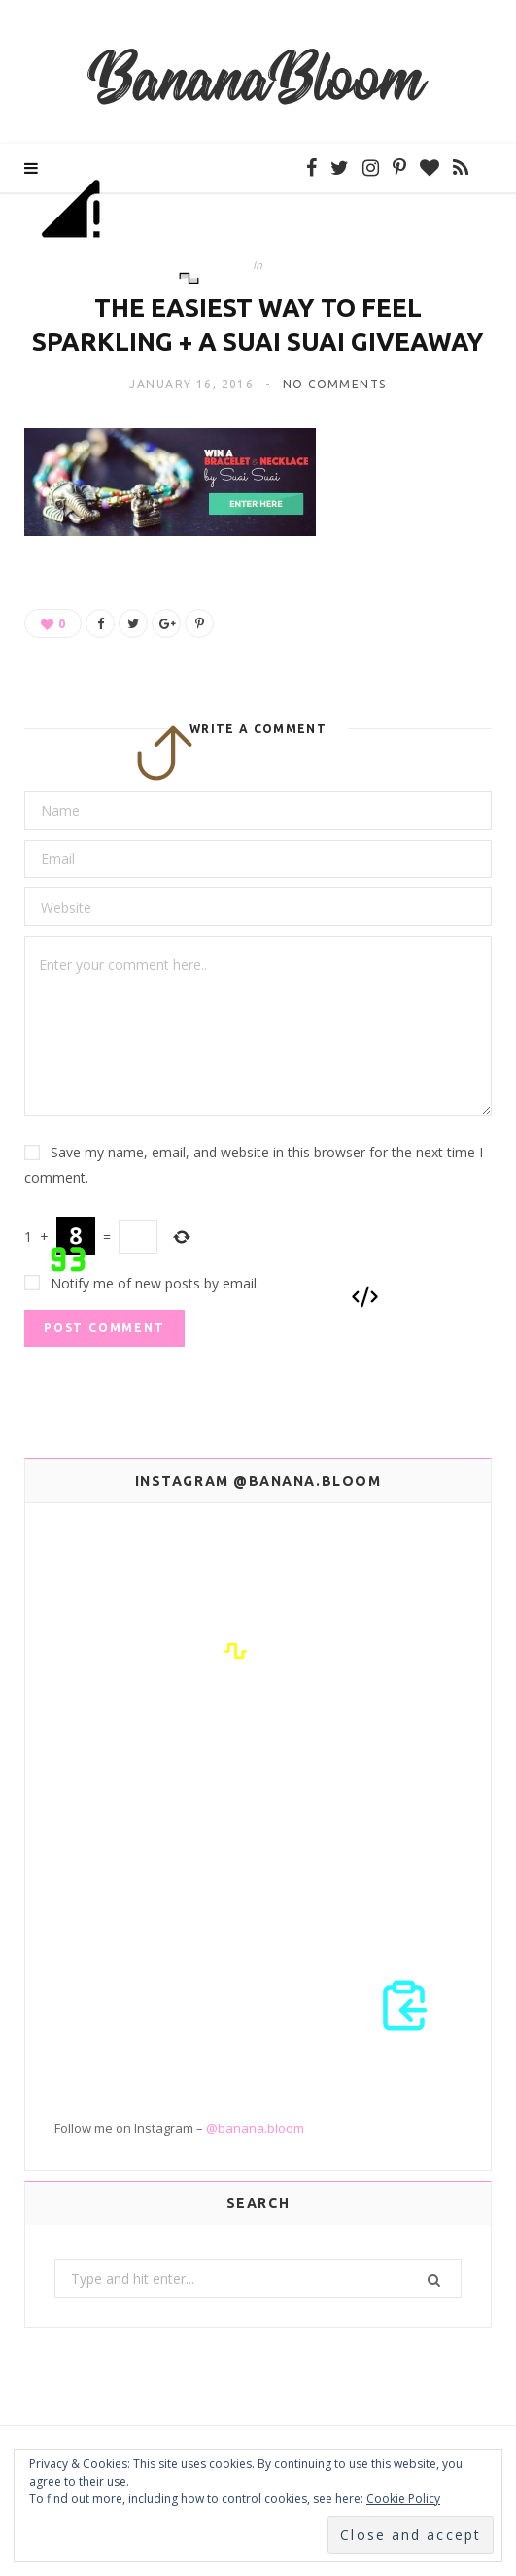 The image size is (516, 2576). I want to click on view or edit source code, so click(364, 1296).